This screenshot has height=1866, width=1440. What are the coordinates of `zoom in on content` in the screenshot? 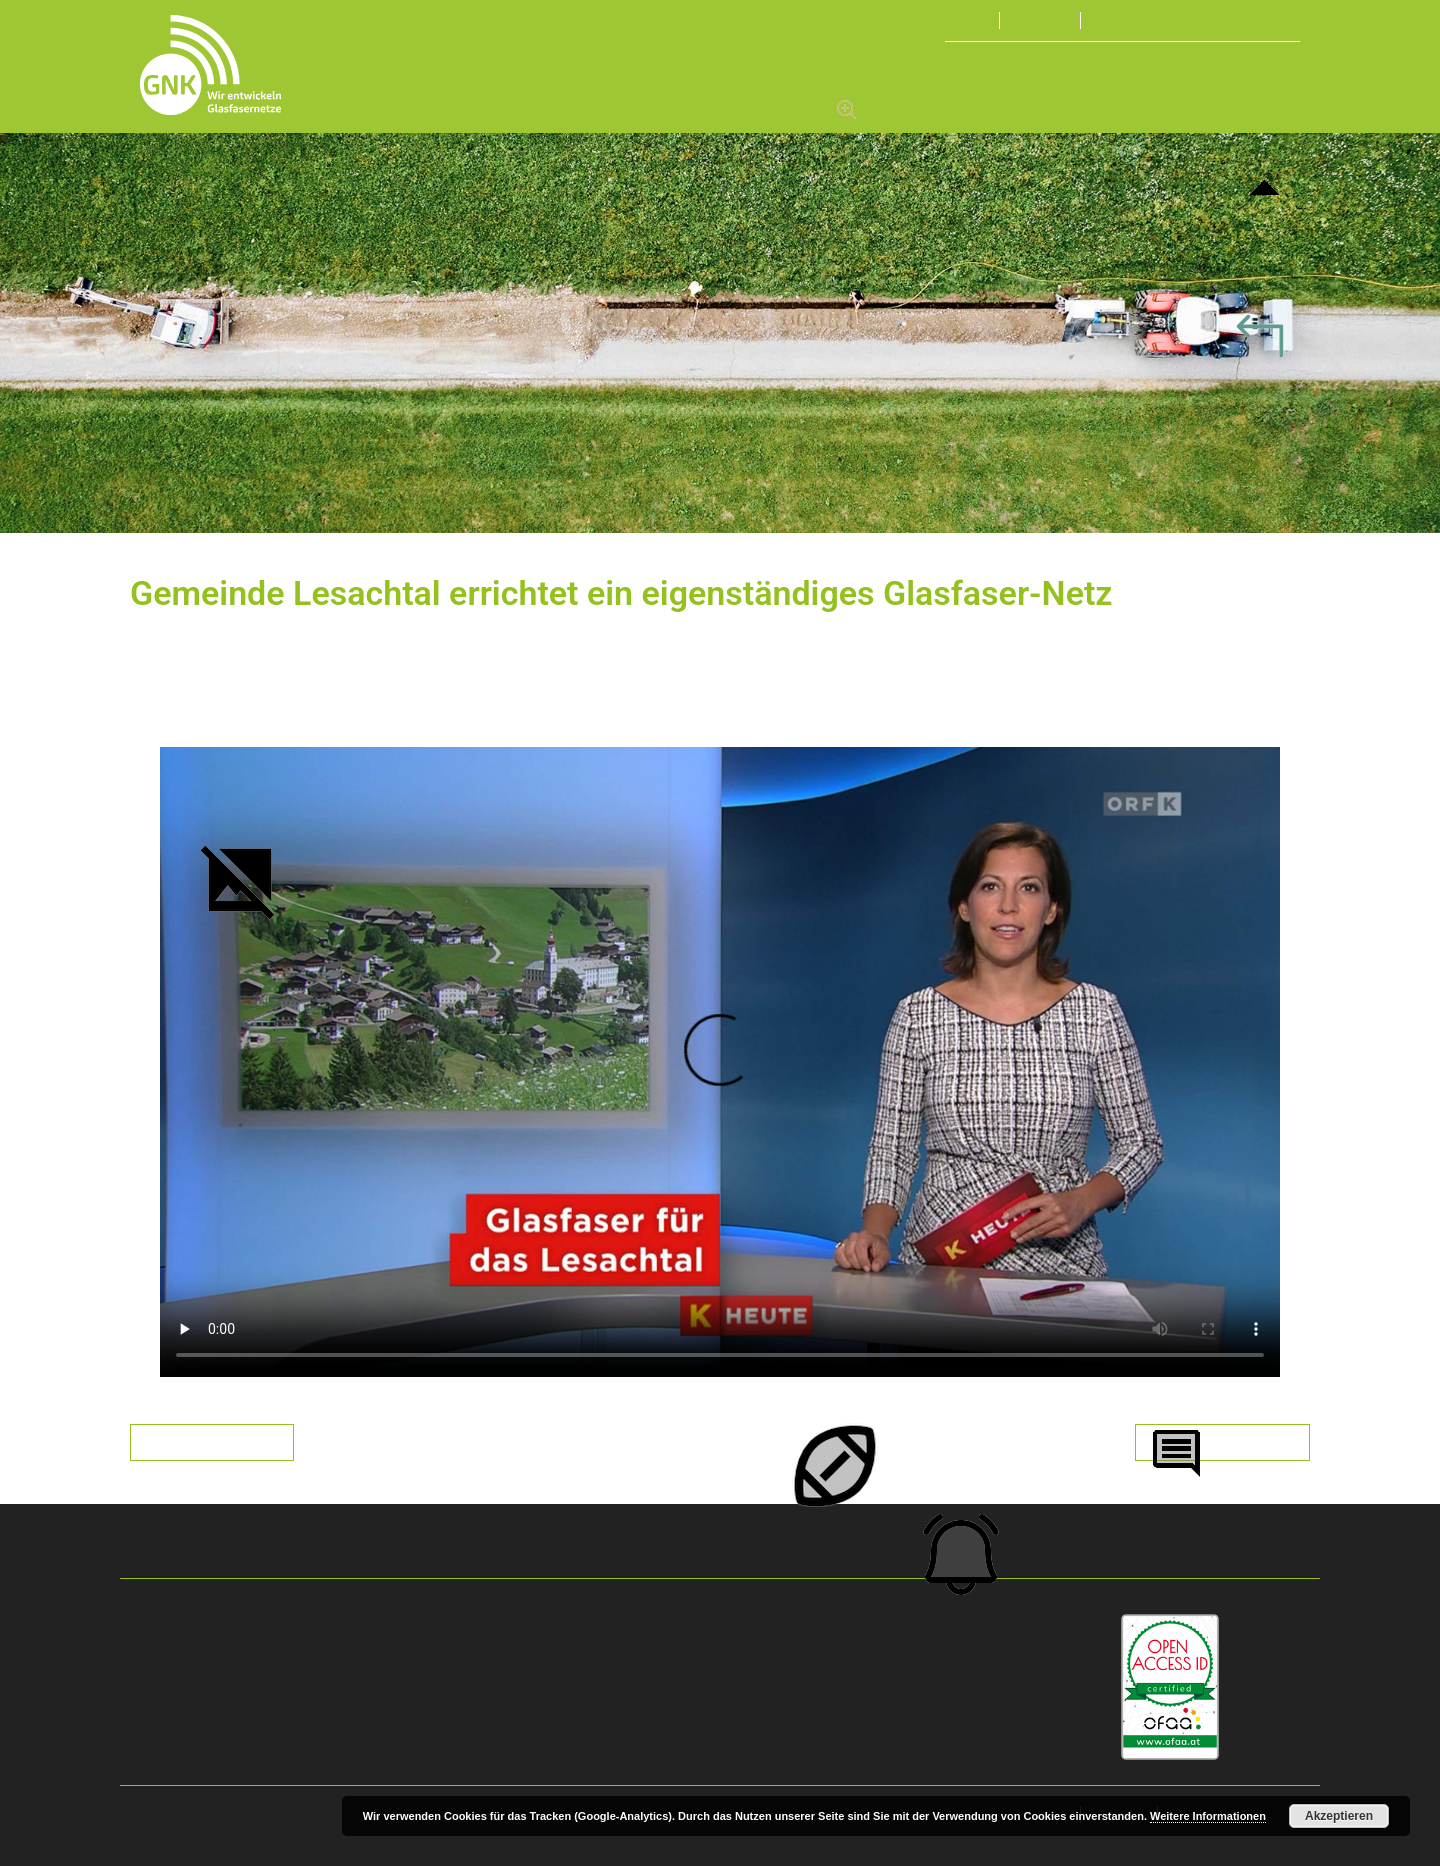 It's located at (846, 109).